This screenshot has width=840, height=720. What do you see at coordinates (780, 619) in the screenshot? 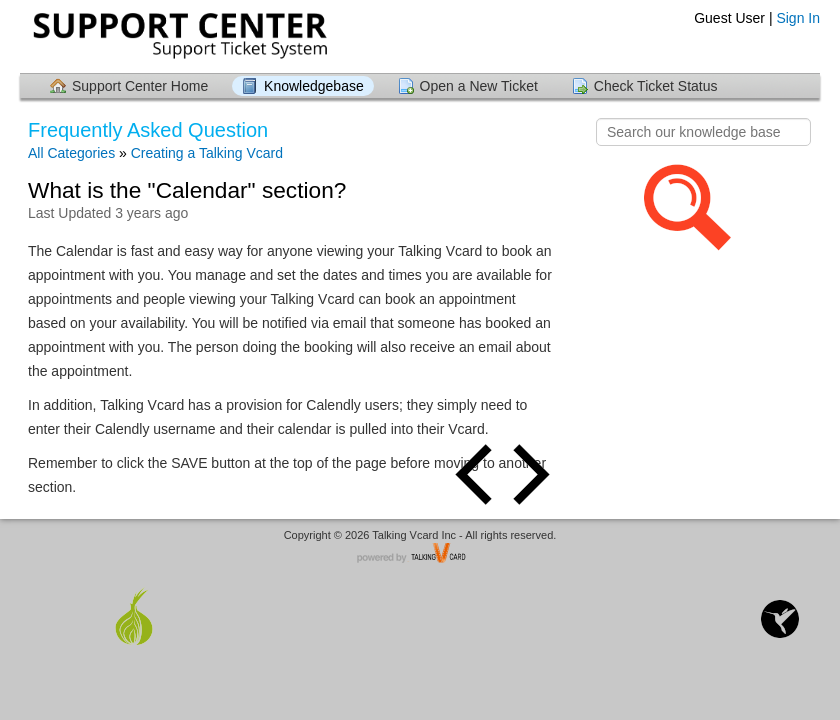
I see `InterBase database software logo` at bounding box center [780, 619].